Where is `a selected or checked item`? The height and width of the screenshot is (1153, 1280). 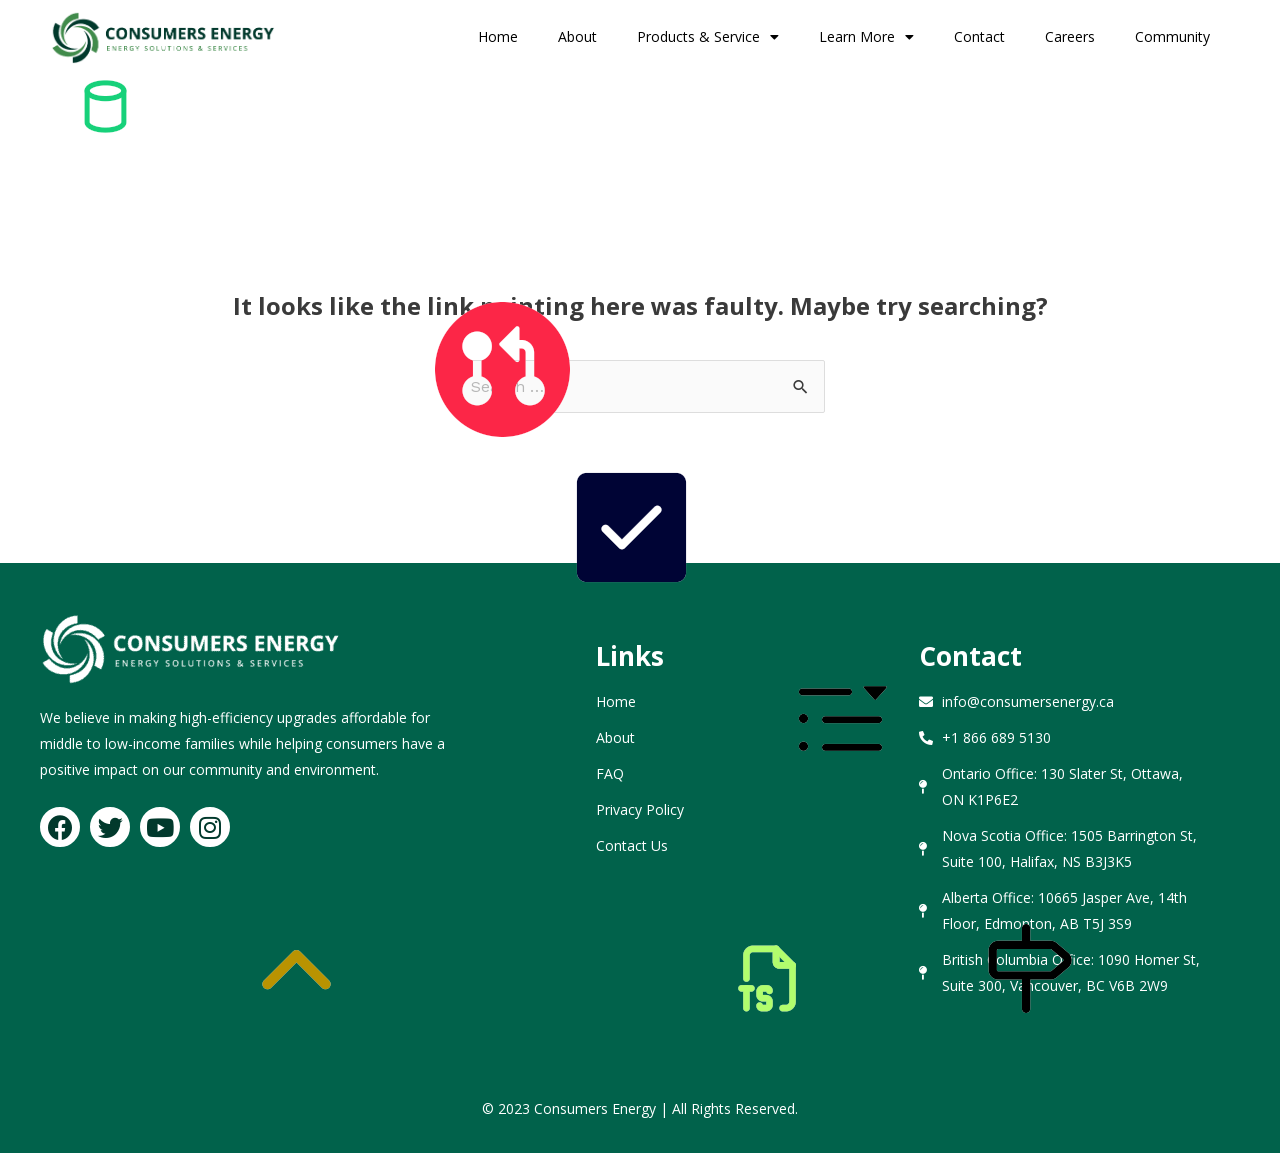 a selected or checked item is located at coordinates (631, 527).